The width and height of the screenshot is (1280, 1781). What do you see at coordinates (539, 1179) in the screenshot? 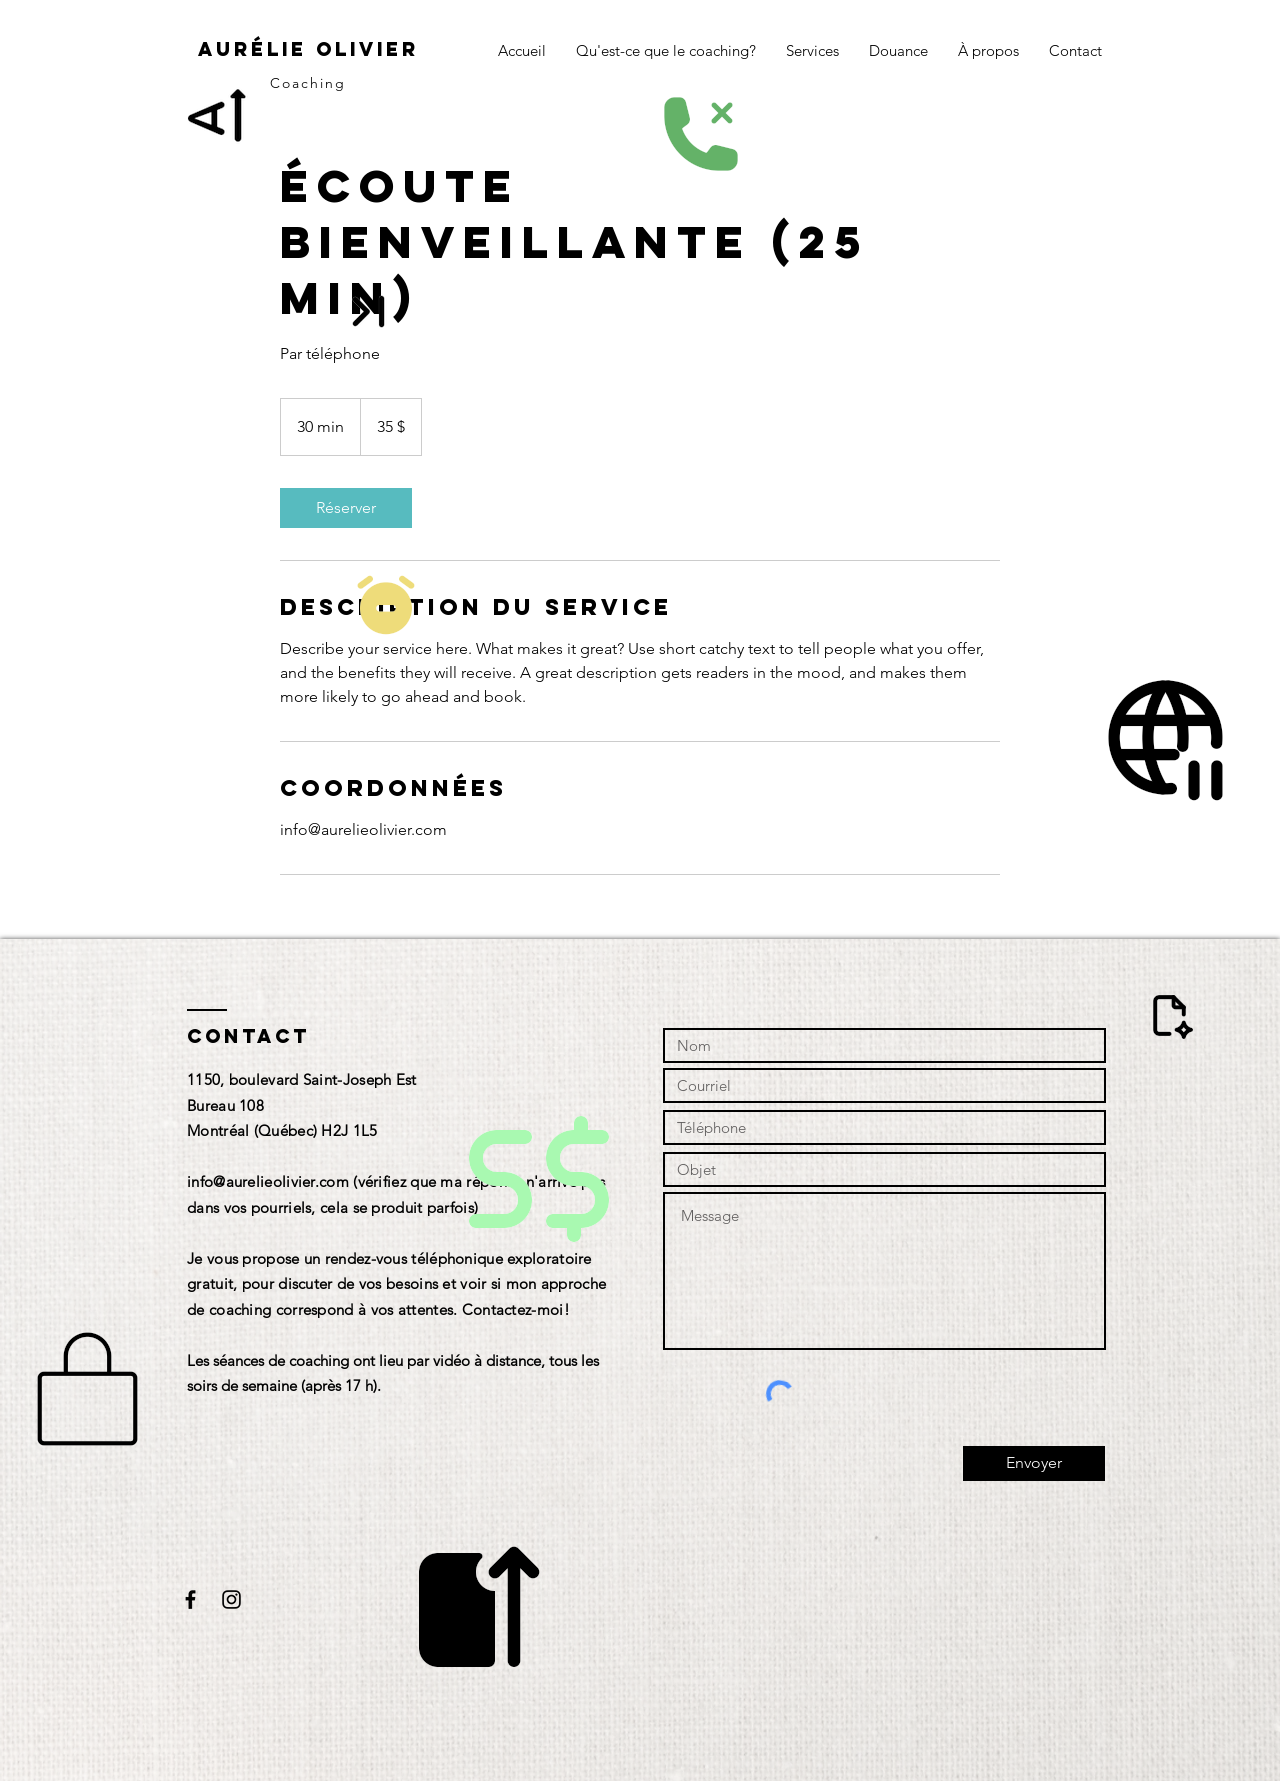
I see `indicates singapore dollar currency` at bounding box center [539, 1179].